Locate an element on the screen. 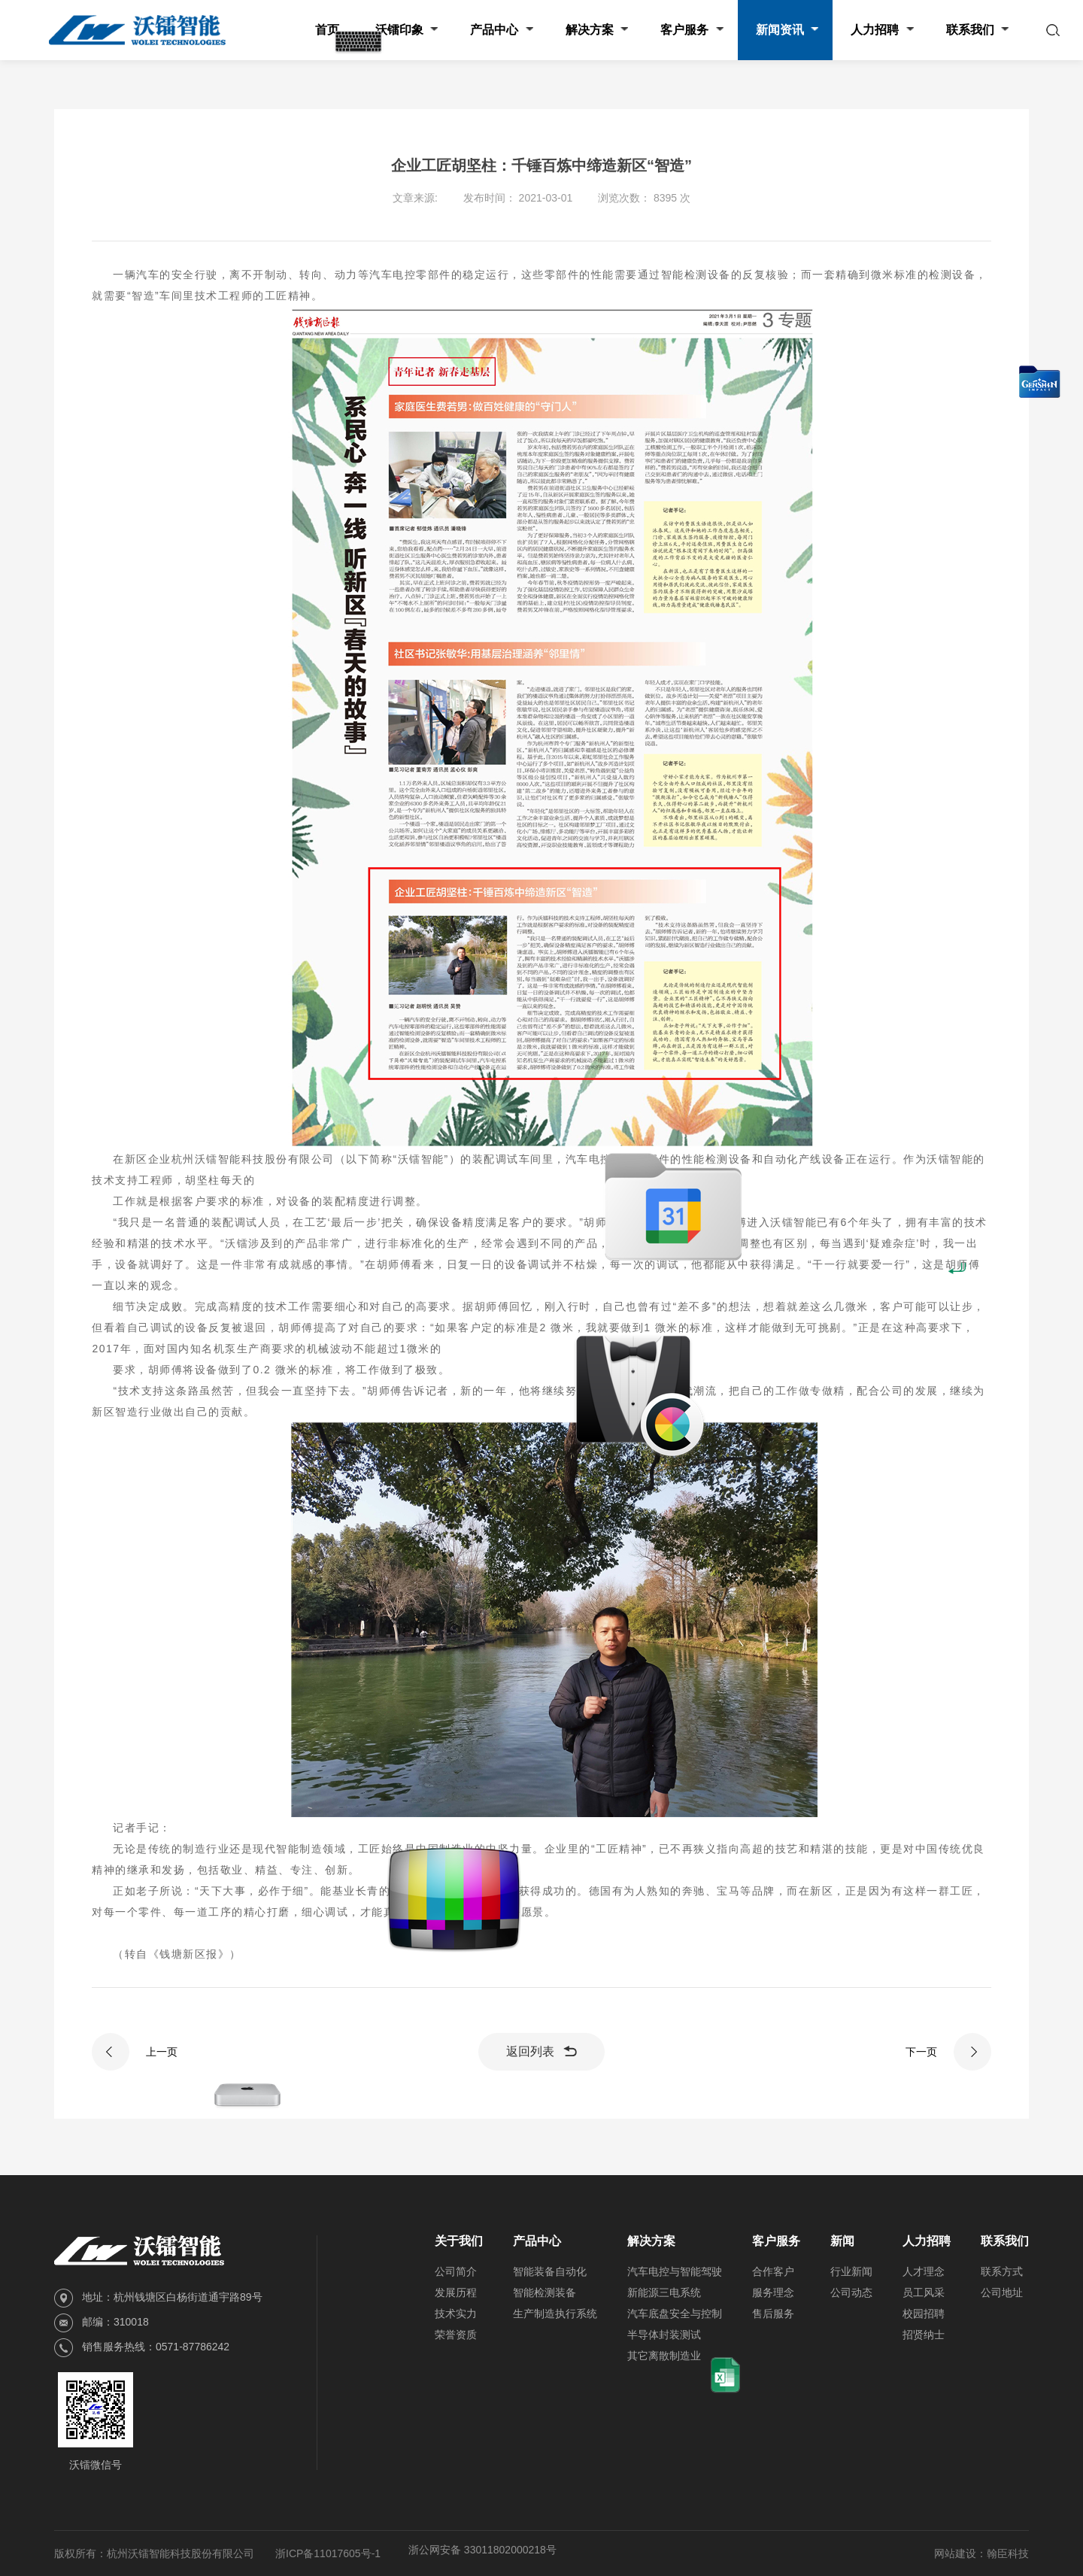  indicates an extended keyboard is connected is located at coordinates (358, 41).